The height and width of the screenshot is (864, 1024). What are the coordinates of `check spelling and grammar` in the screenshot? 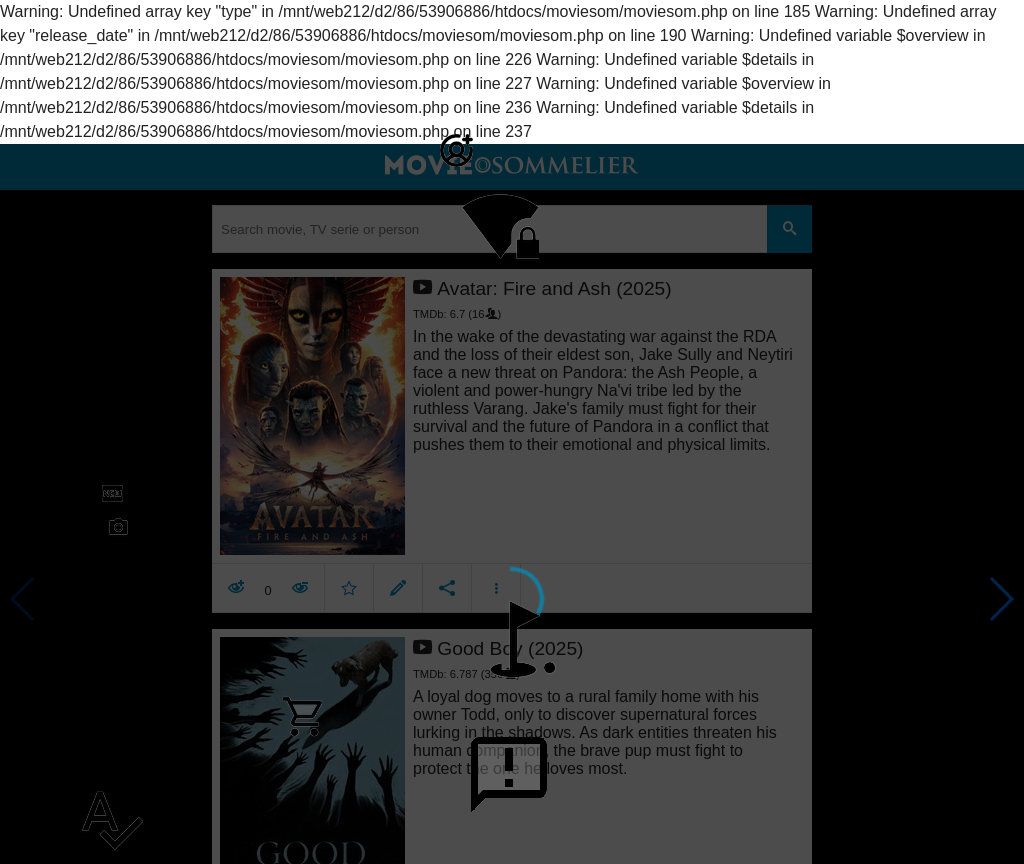 It's located at (110, 818).